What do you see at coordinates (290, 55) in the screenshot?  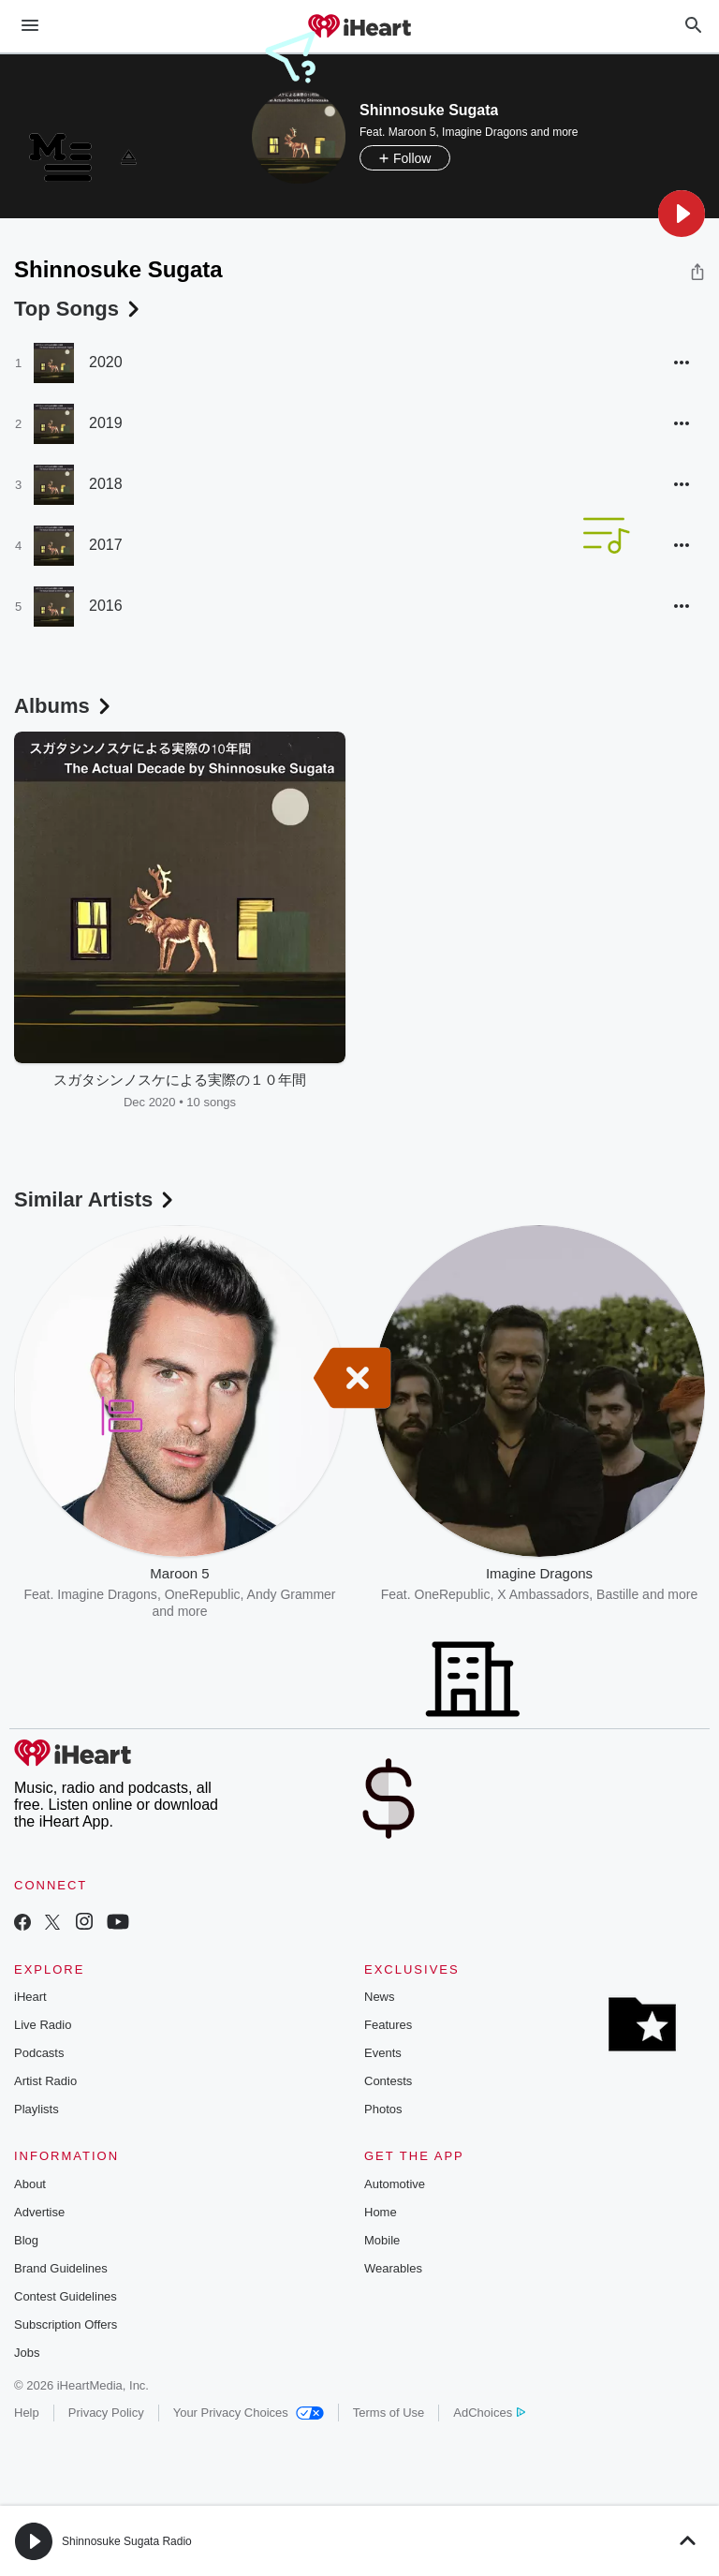 I see `unknown or unconfirmed location` at bounding box center [290, 55].